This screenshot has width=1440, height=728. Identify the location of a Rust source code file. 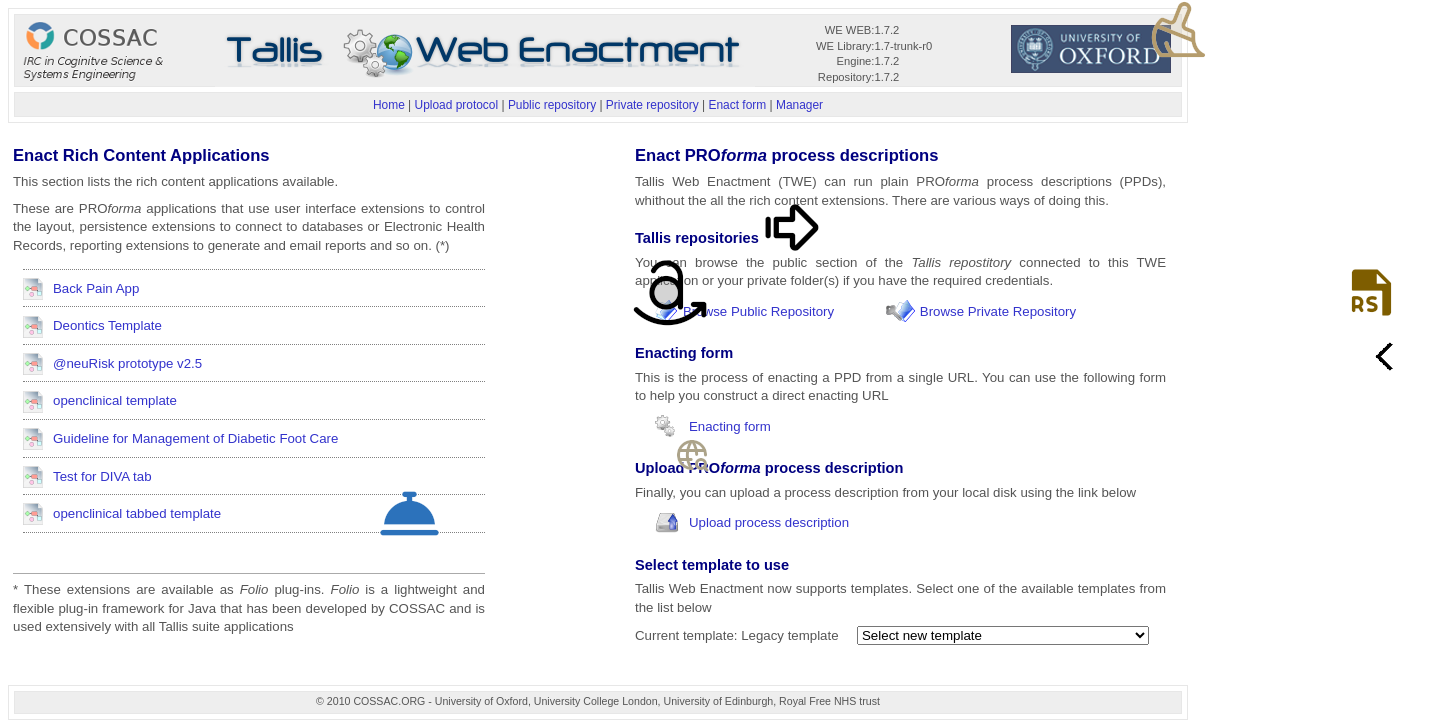
(1371, 292).